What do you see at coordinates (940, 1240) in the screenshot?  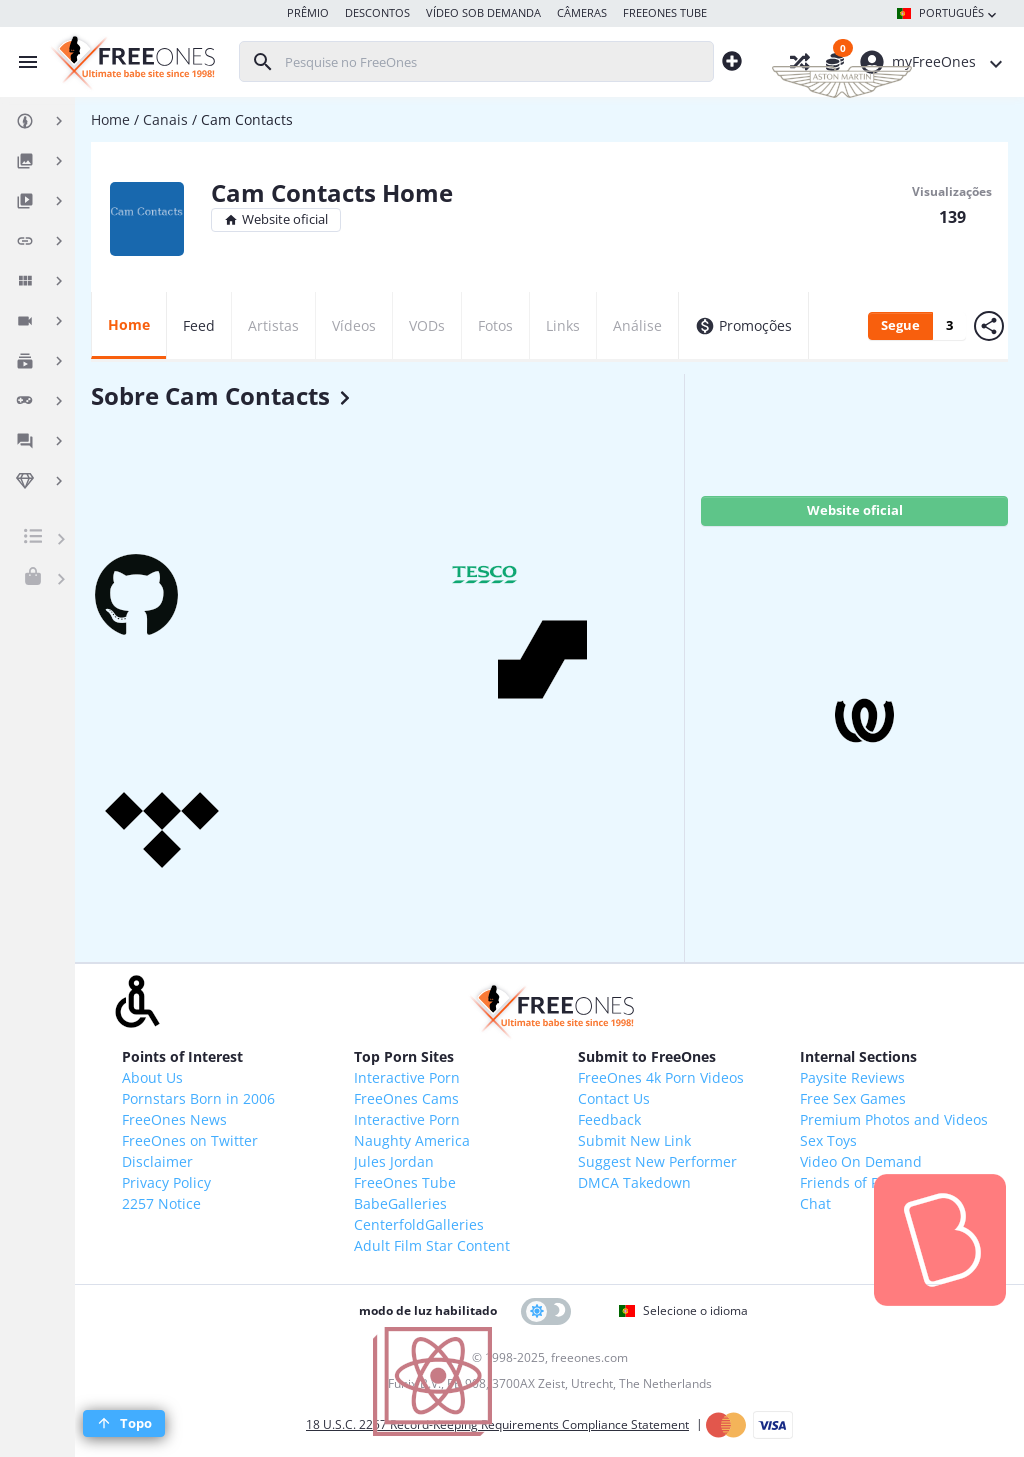 I see `open the BYJU'S learning app` at bounding box center [940, 1240].